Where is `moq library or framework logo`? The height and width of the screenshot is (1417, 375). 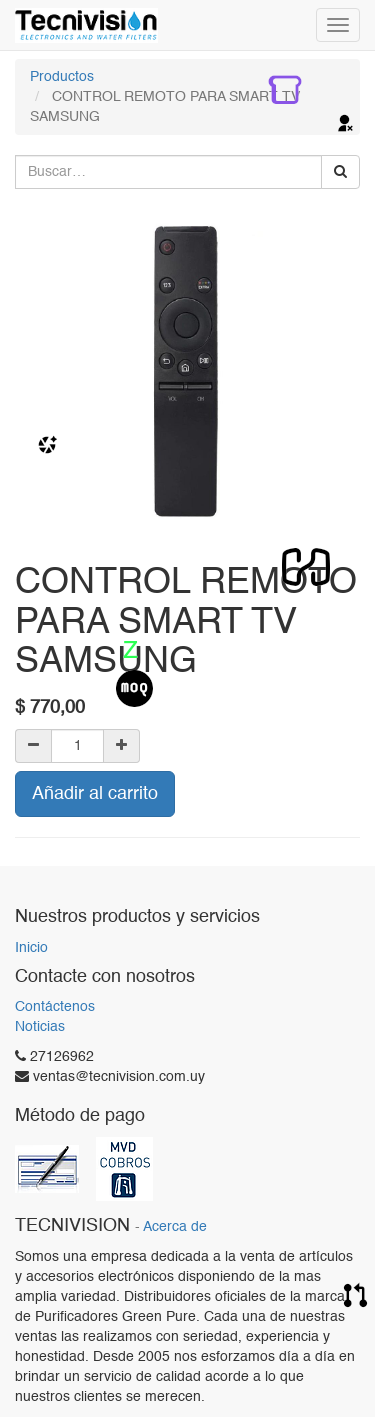
moq library or framework logo is located at coordinates (134, 688).